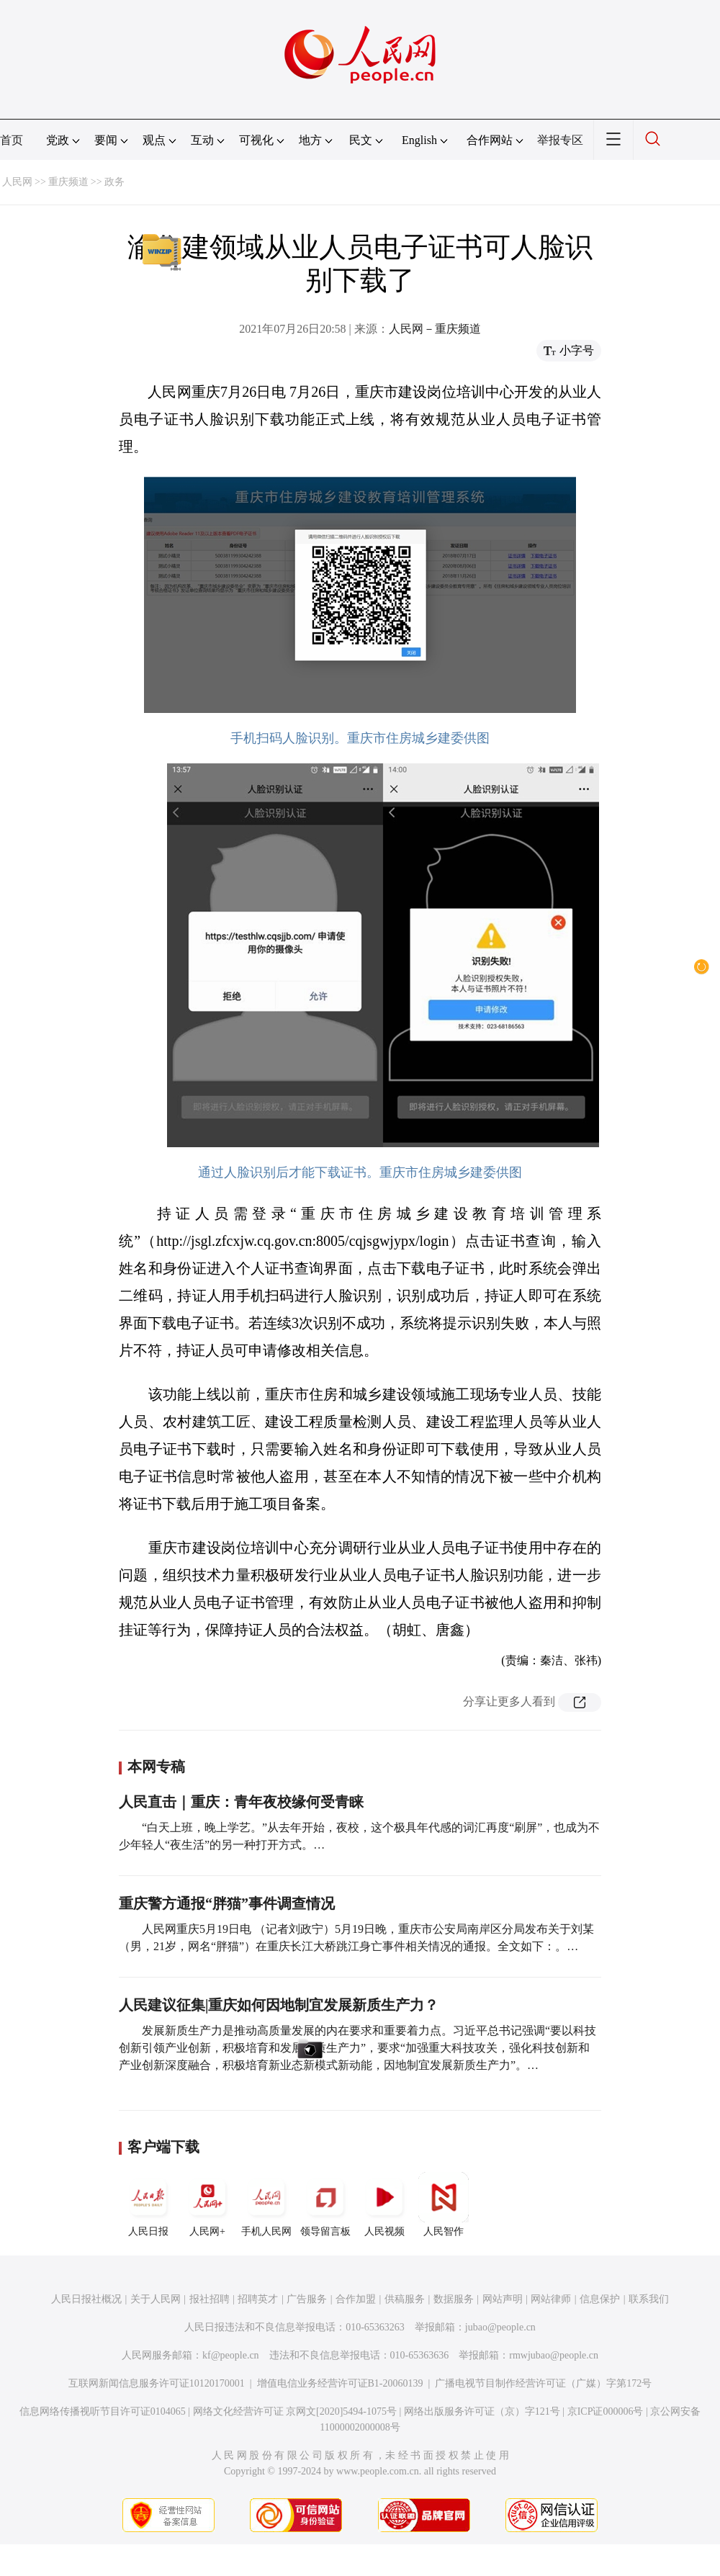 This screenshot has height=2576, width=720. What do you see at coordinates (701, 966) in the screenshot?
I see `restart or reboot the system` at bounding box center [701, 966].